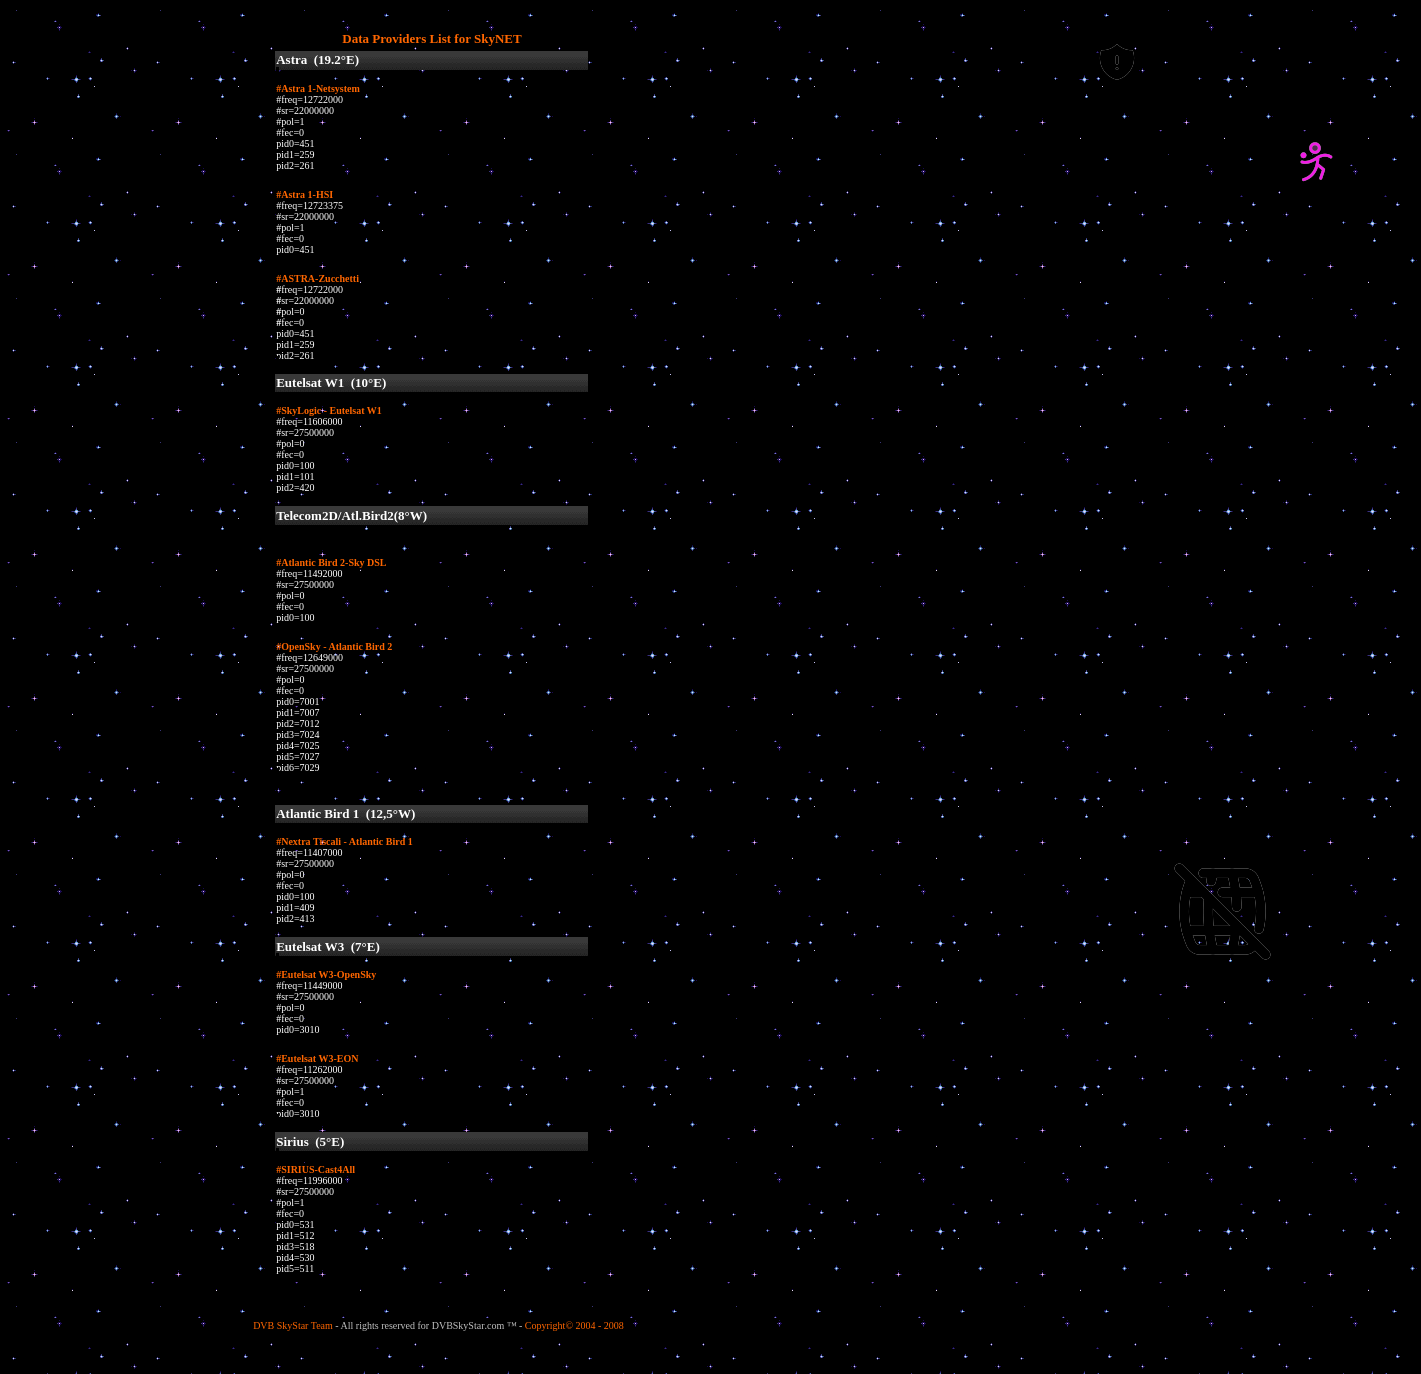  Describe the element at coordinates (1315, 161) in the screenshot. I see `access throwing or toss-related activities` at that location.